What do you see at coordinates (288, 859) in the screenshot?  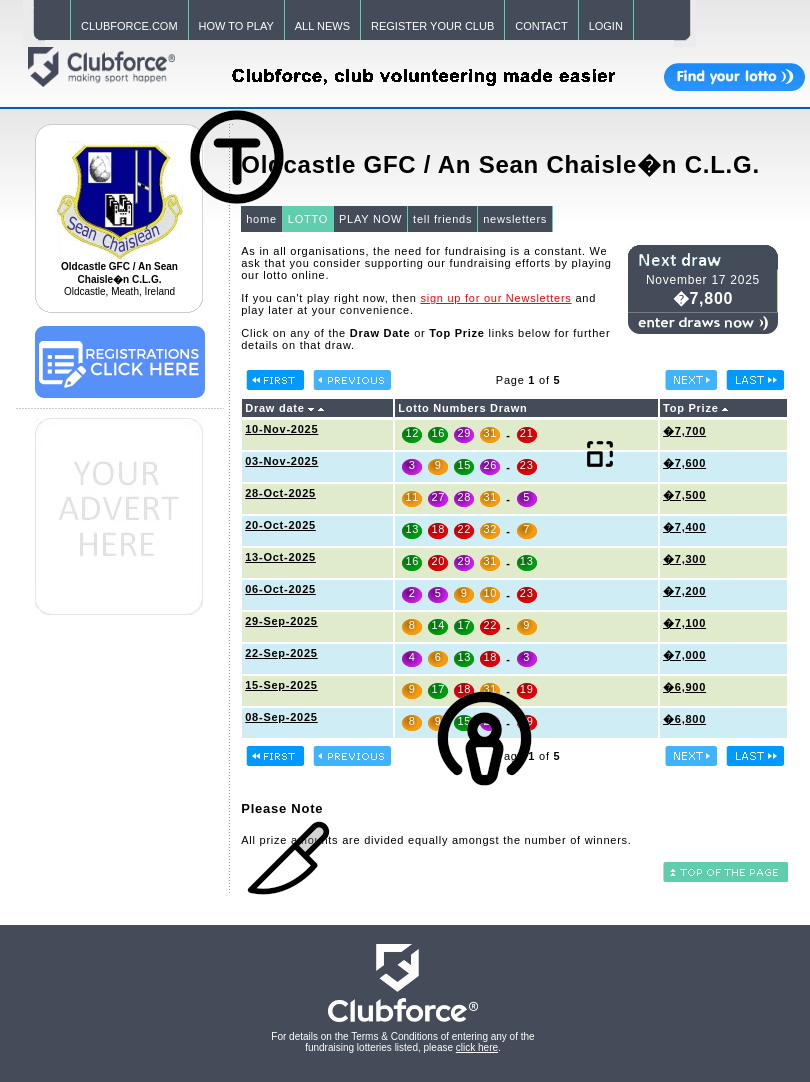 I see `kitchen or cooking tools category` at bounding box center [288, 859].